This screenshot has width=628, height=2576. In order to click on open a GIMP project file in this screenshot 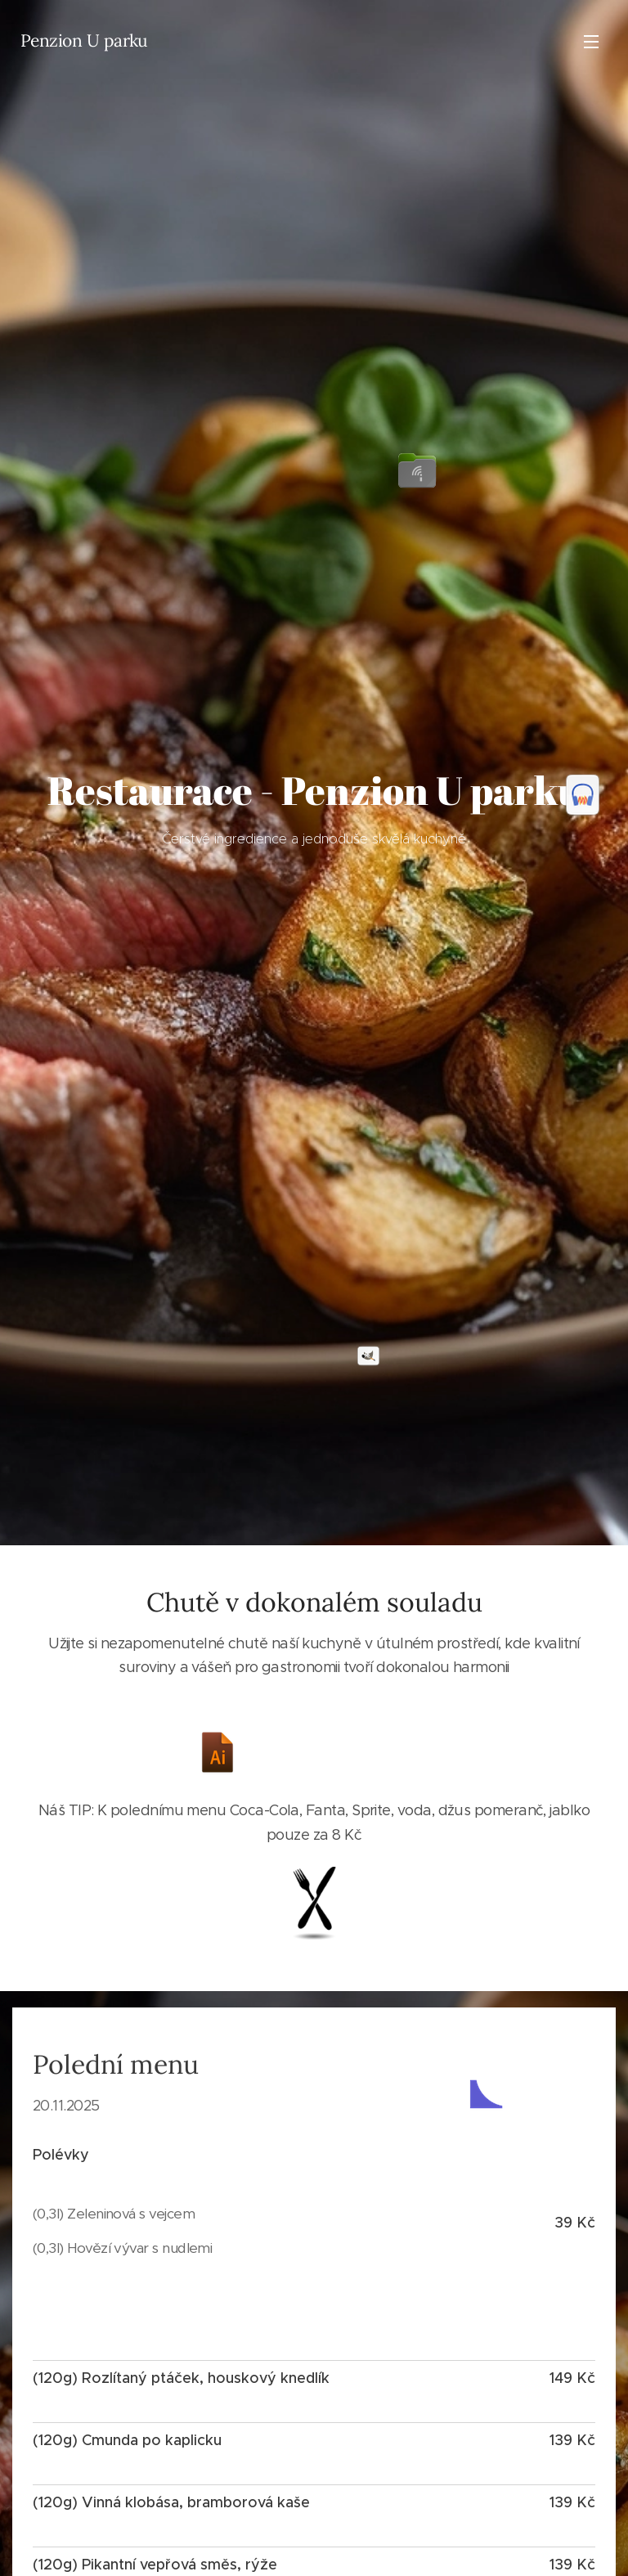, I will do `click(368, 1355)`.